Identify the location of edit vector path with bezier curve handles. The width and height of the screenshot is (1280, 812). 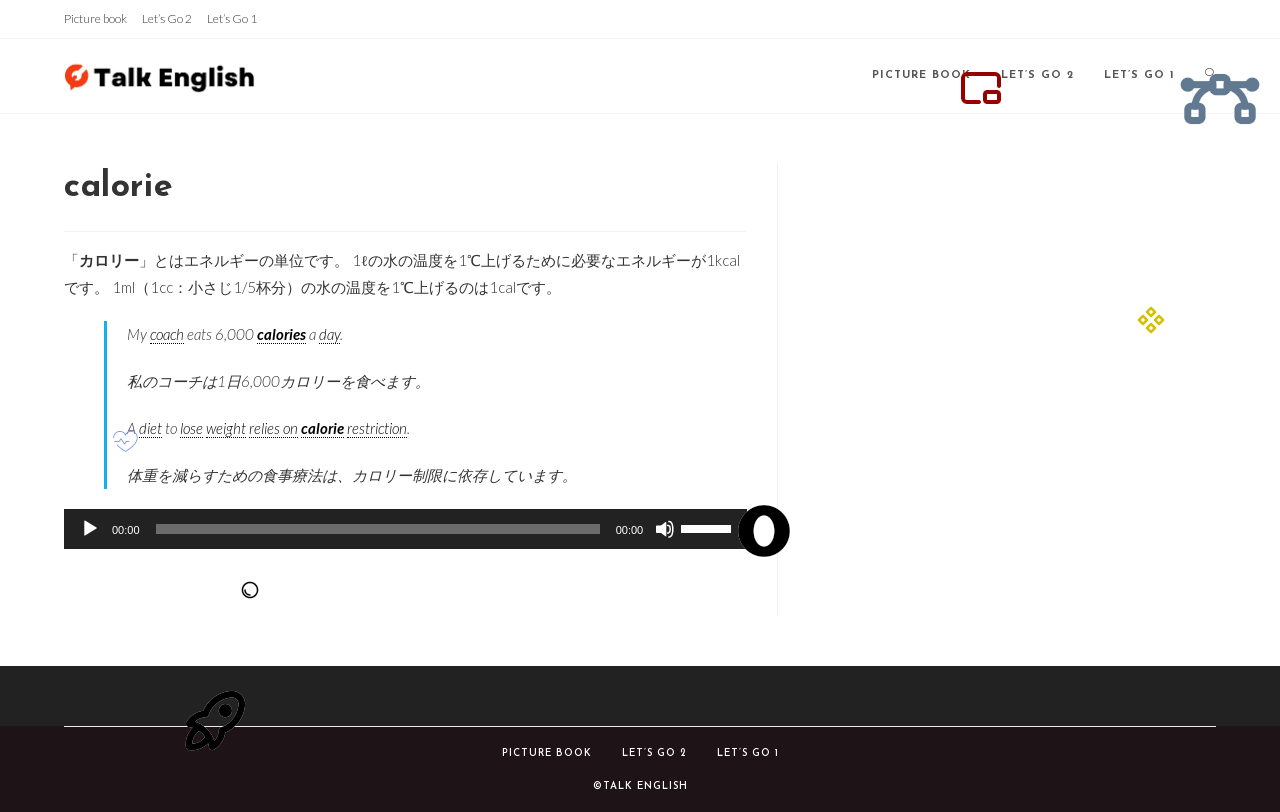
(1220, 99).